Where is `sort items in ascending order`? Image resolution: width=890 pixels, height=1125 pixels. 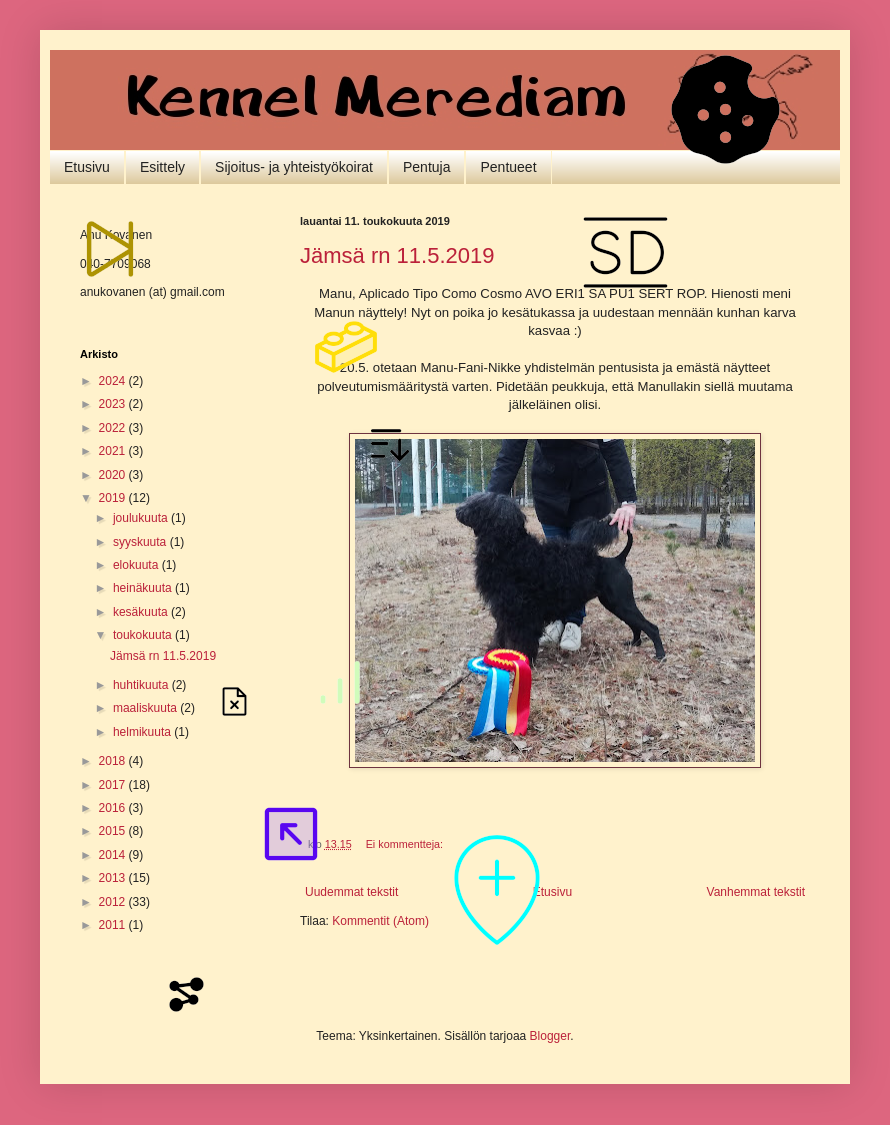 sort items in ascending order is located at coordinates (388, 443).